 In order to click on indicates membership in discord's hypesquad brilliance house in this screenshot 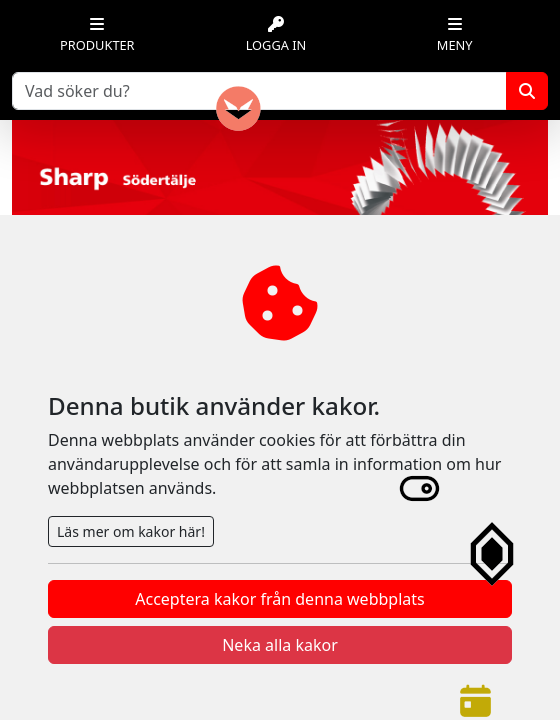, I will do `click(238, 108)`.